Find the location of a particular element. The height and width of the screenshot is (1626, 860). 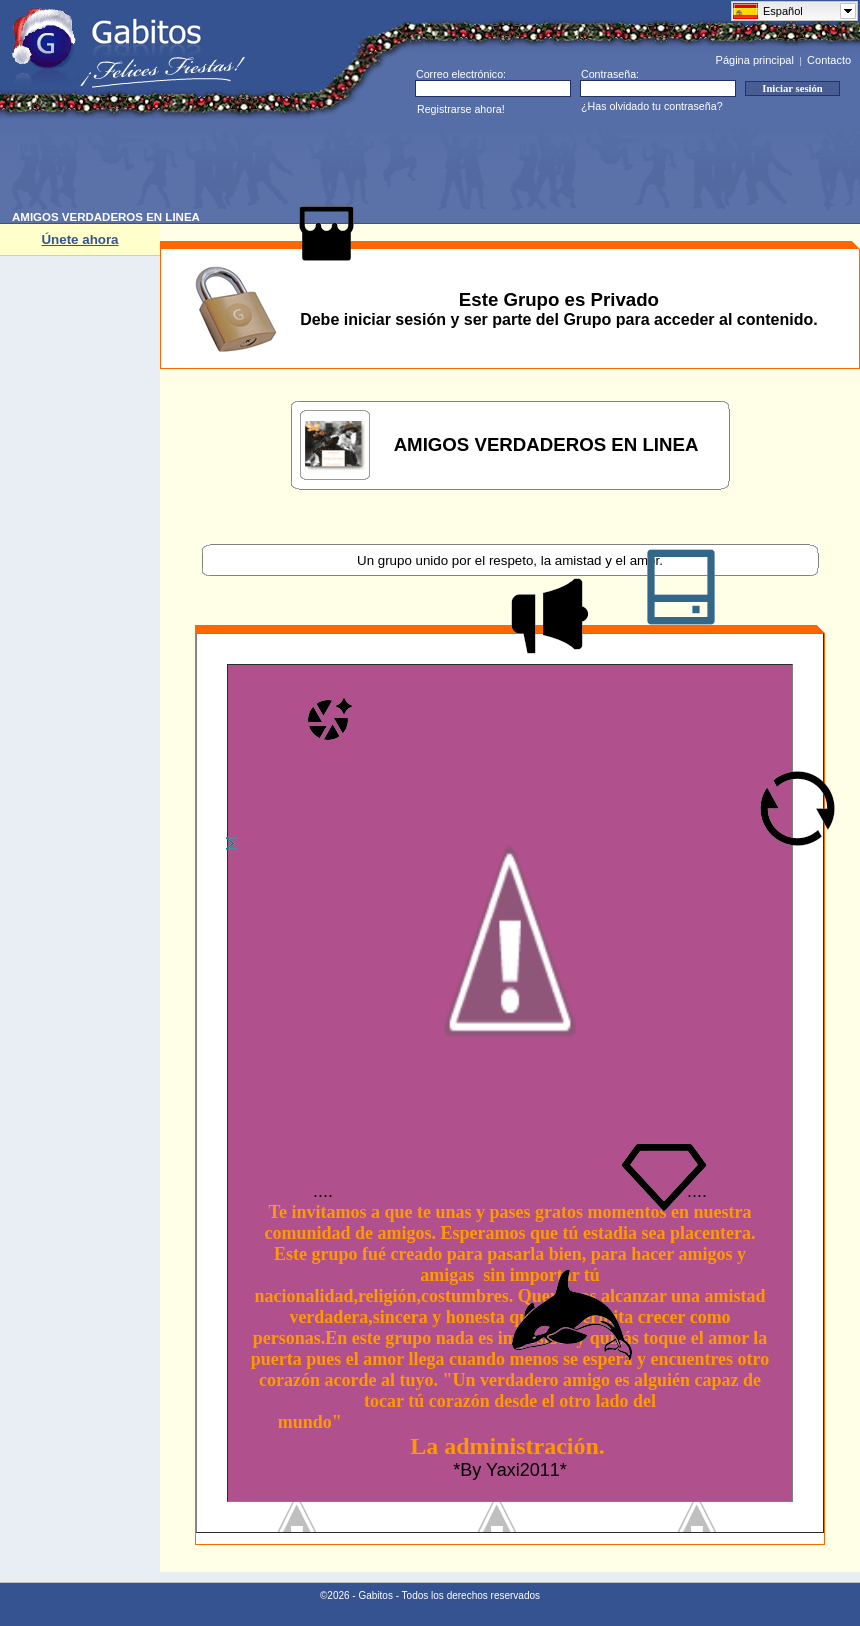

insert a mathematical sum or formula is located at coordinates (231, 843).